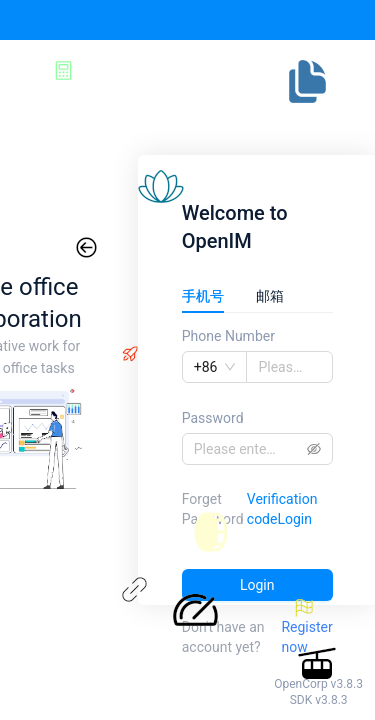  I want to click on access meditation or mindfulness features, so click(161, 188).